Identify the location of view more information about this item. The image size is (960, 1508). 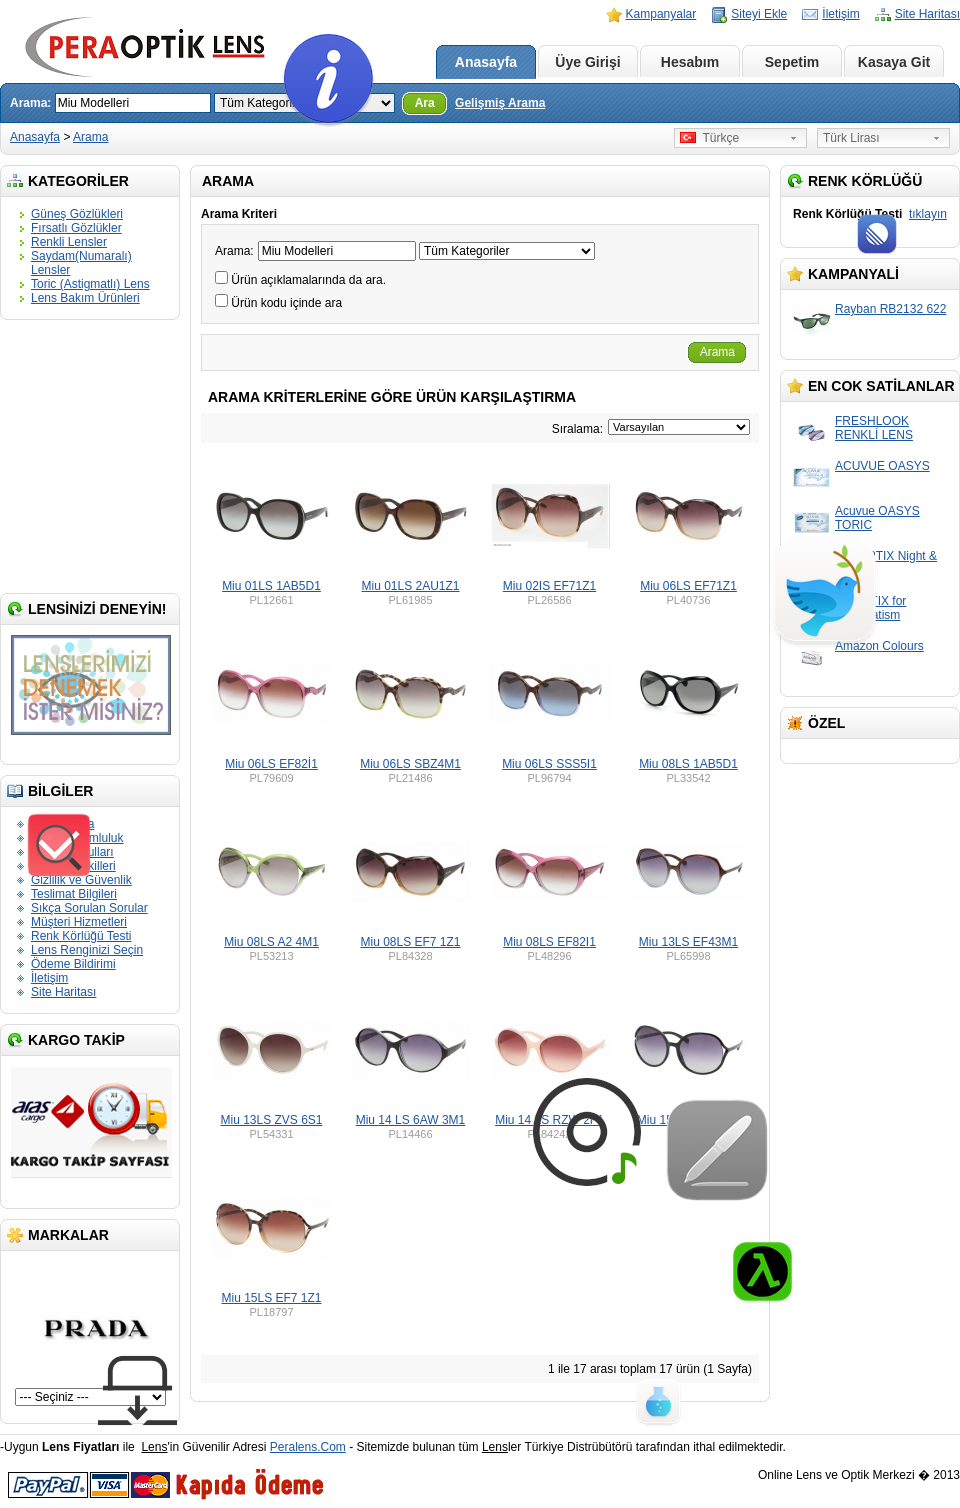
(328, 78).